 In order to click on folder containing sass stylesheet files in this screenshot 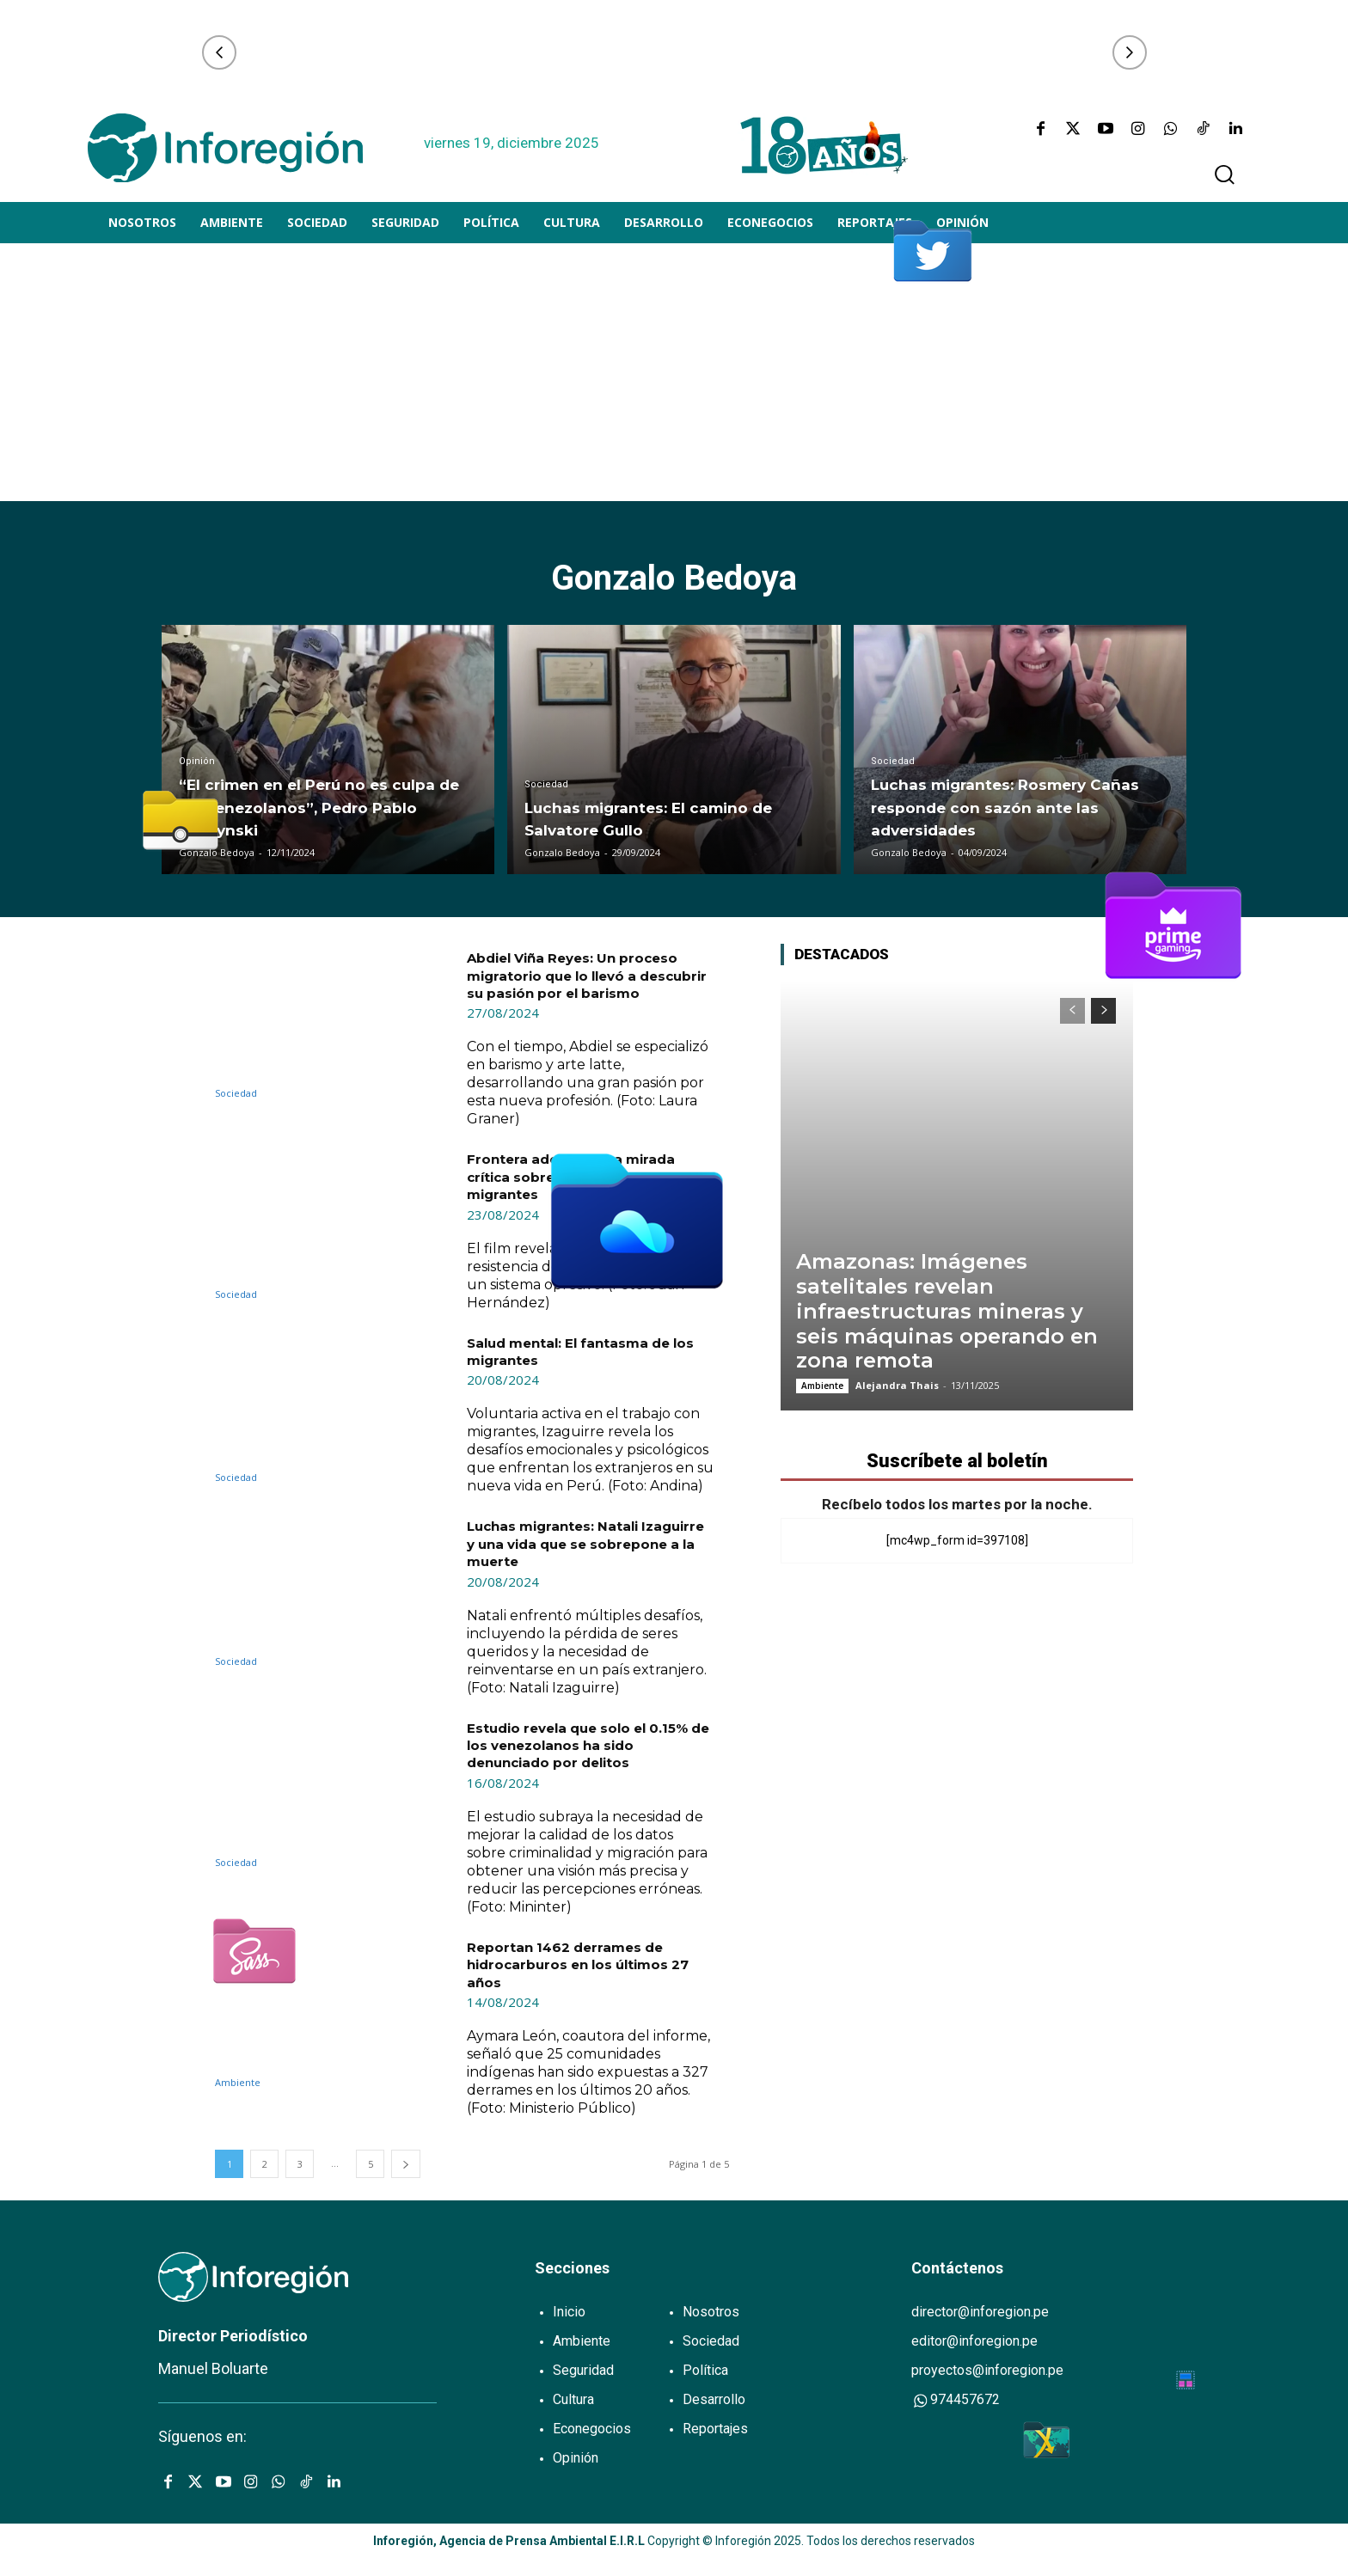, I will do `click(254, 1953)`.